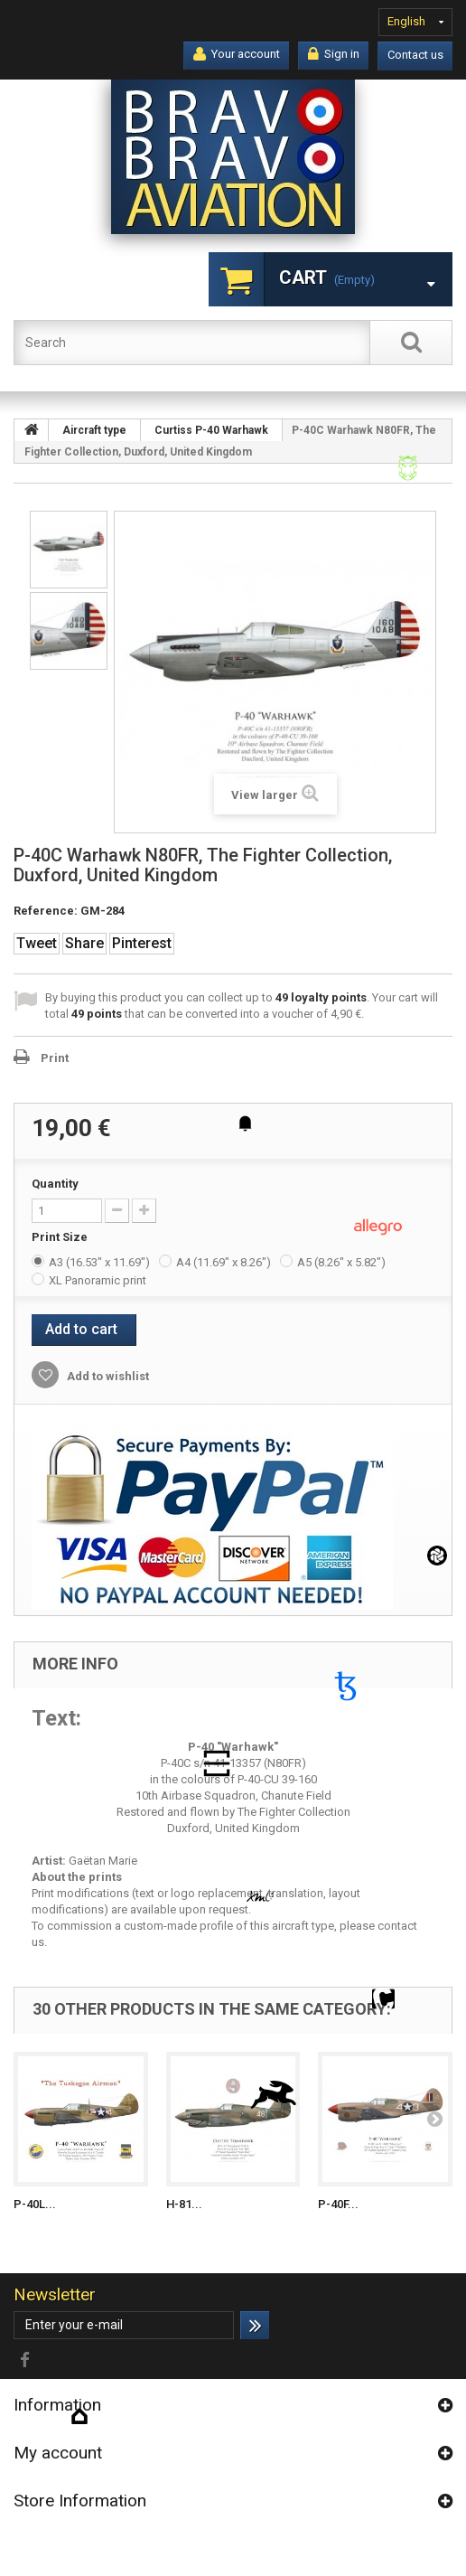 The height and width of the screenshot is (2576, 466). I want to click on visit the allegro e-commerce platform, so click(377, 1227).